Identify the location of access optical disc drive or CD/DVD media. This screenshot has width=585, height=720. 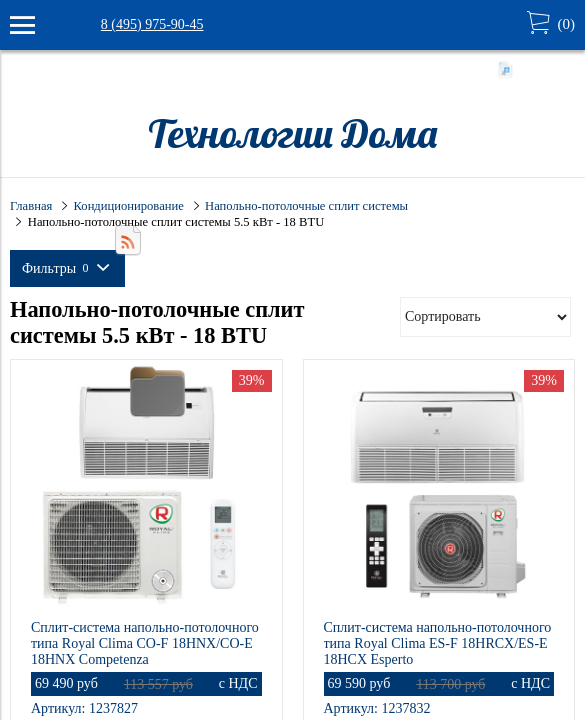
(163, 581).